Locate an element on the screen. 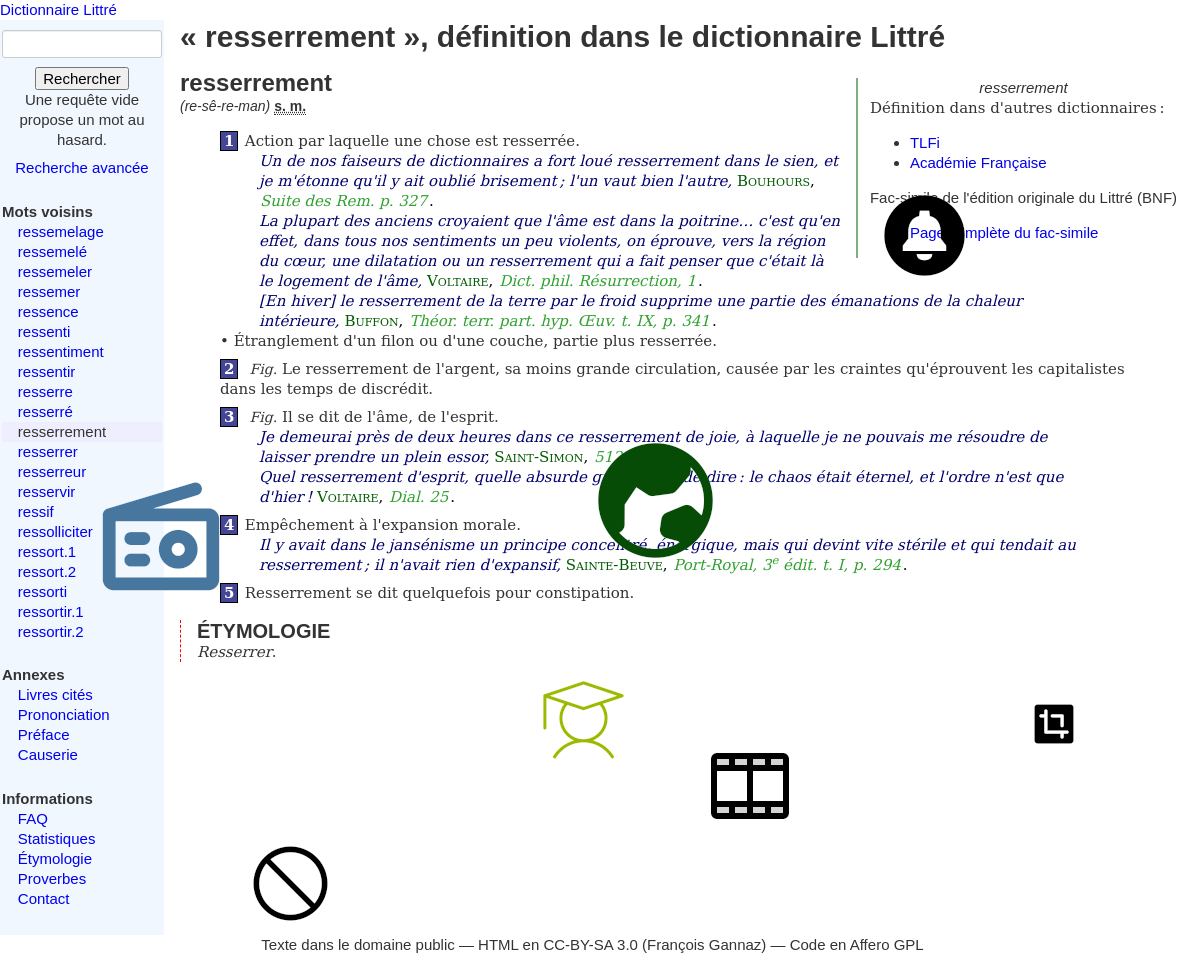  open radio or audio streaming is located at coordinates (161, 545).